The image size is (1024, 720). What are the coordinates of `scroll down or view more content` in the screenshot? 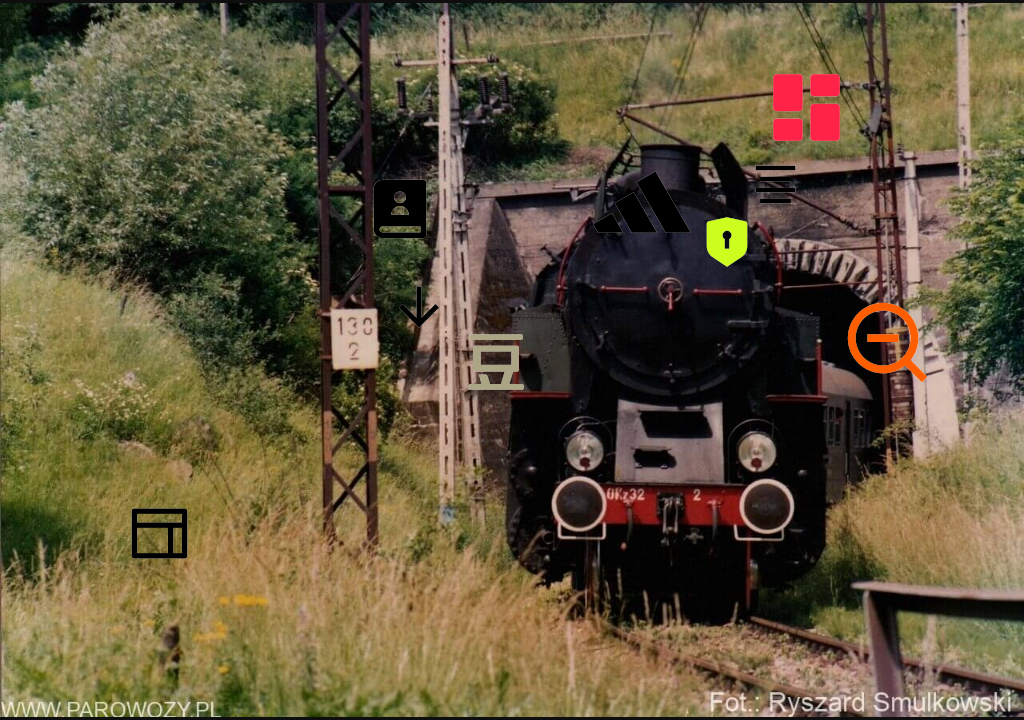 It's located at (419, 307).